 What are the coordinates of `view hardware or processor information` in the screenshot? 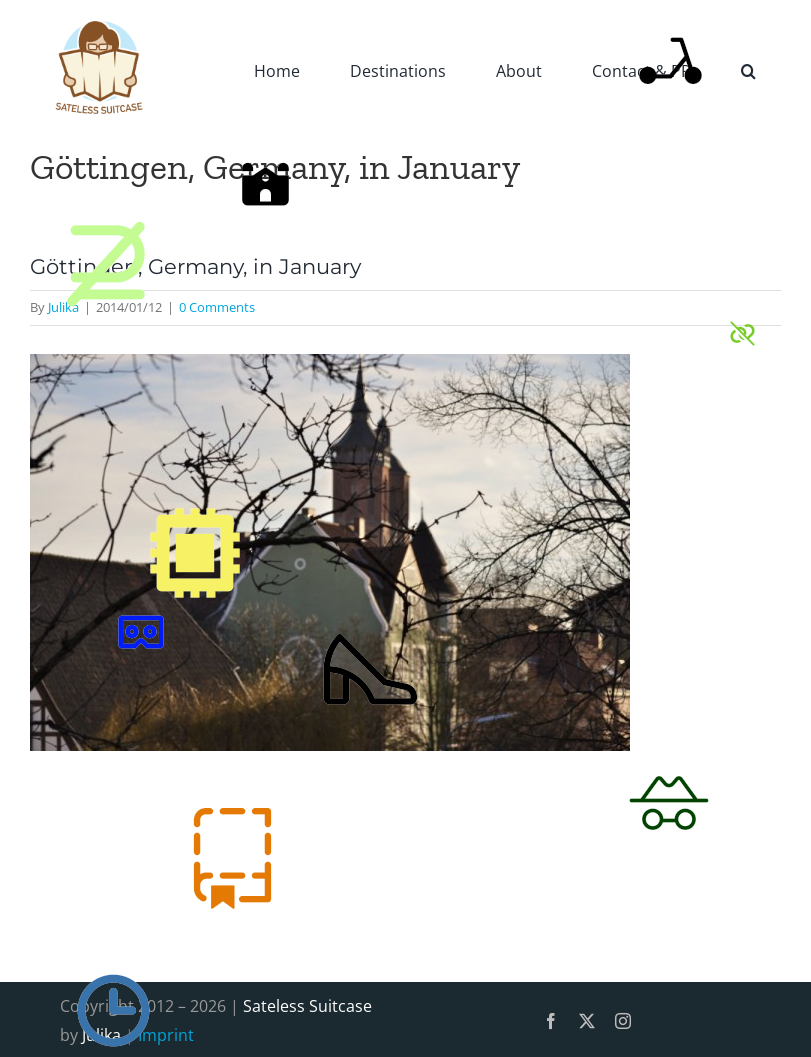 It's located at (195, 553).